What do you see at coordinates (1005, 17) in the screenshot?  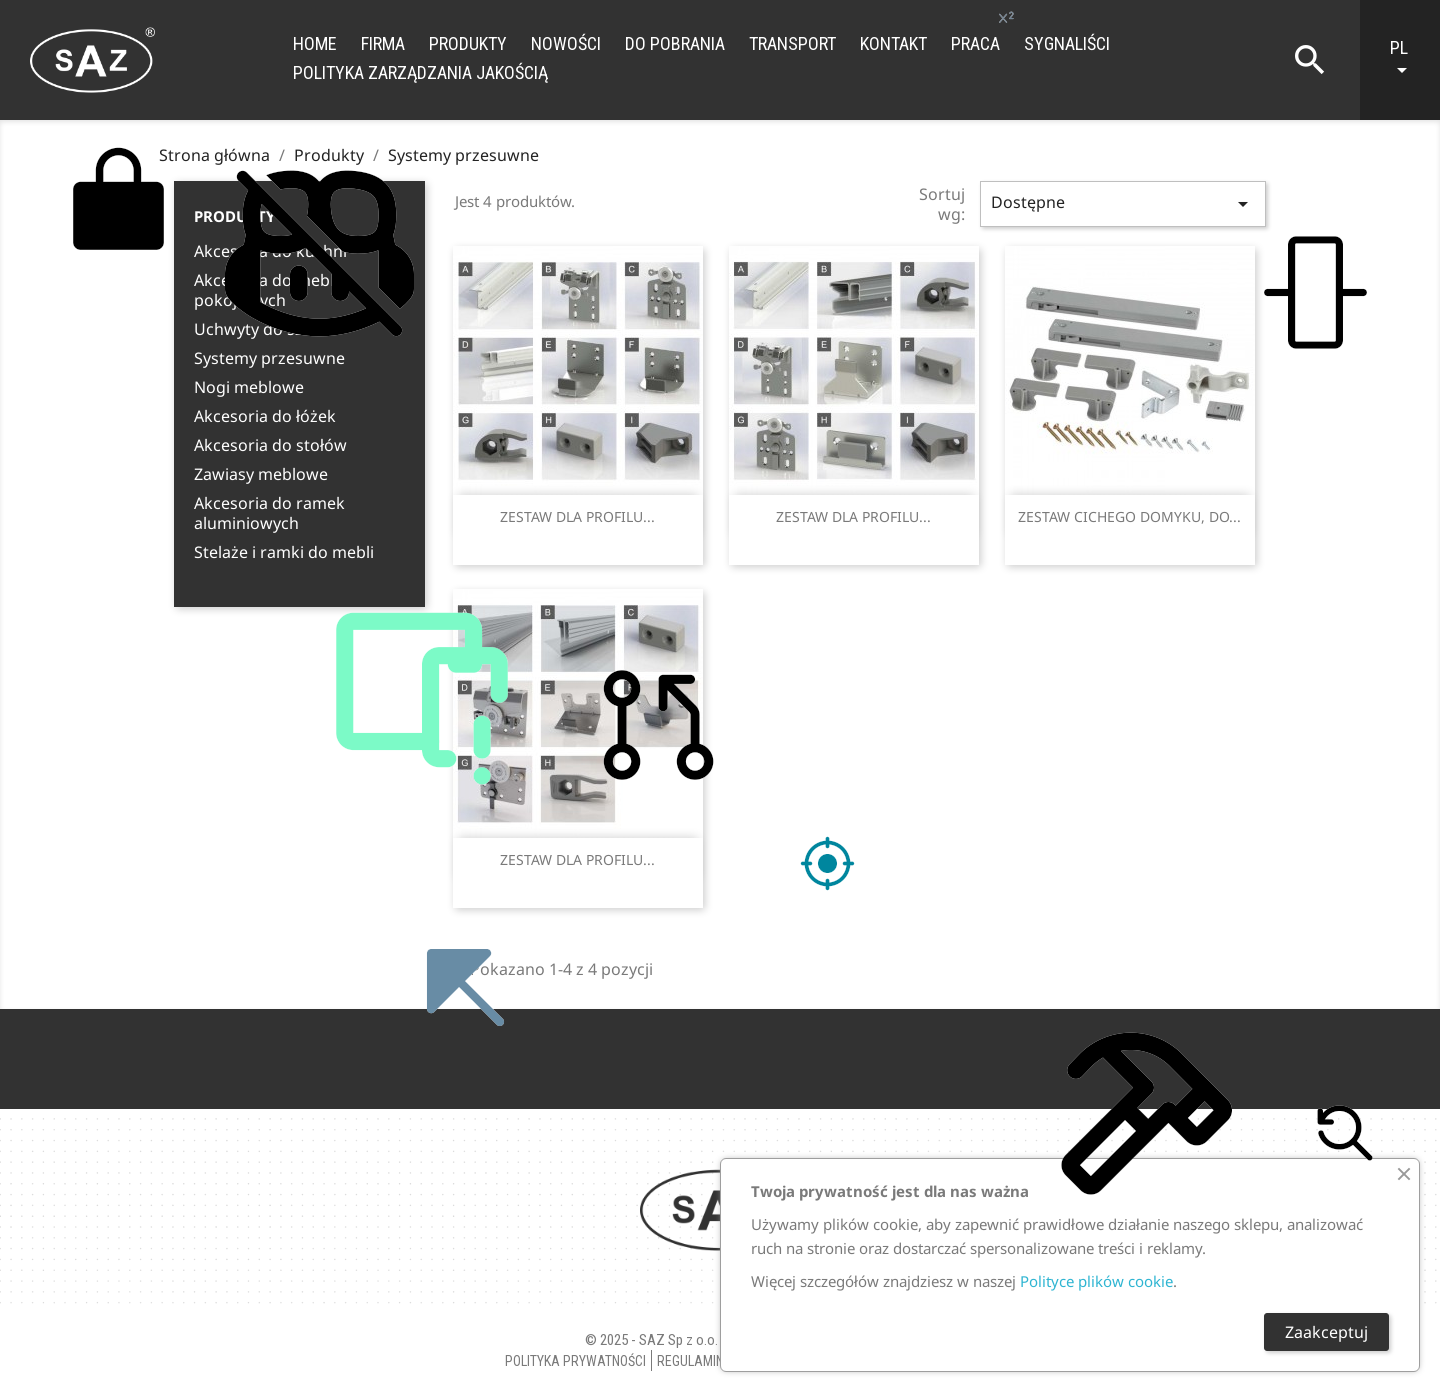 I see `apply superscript formatting to selected text` at bounding box center [1005, 17].